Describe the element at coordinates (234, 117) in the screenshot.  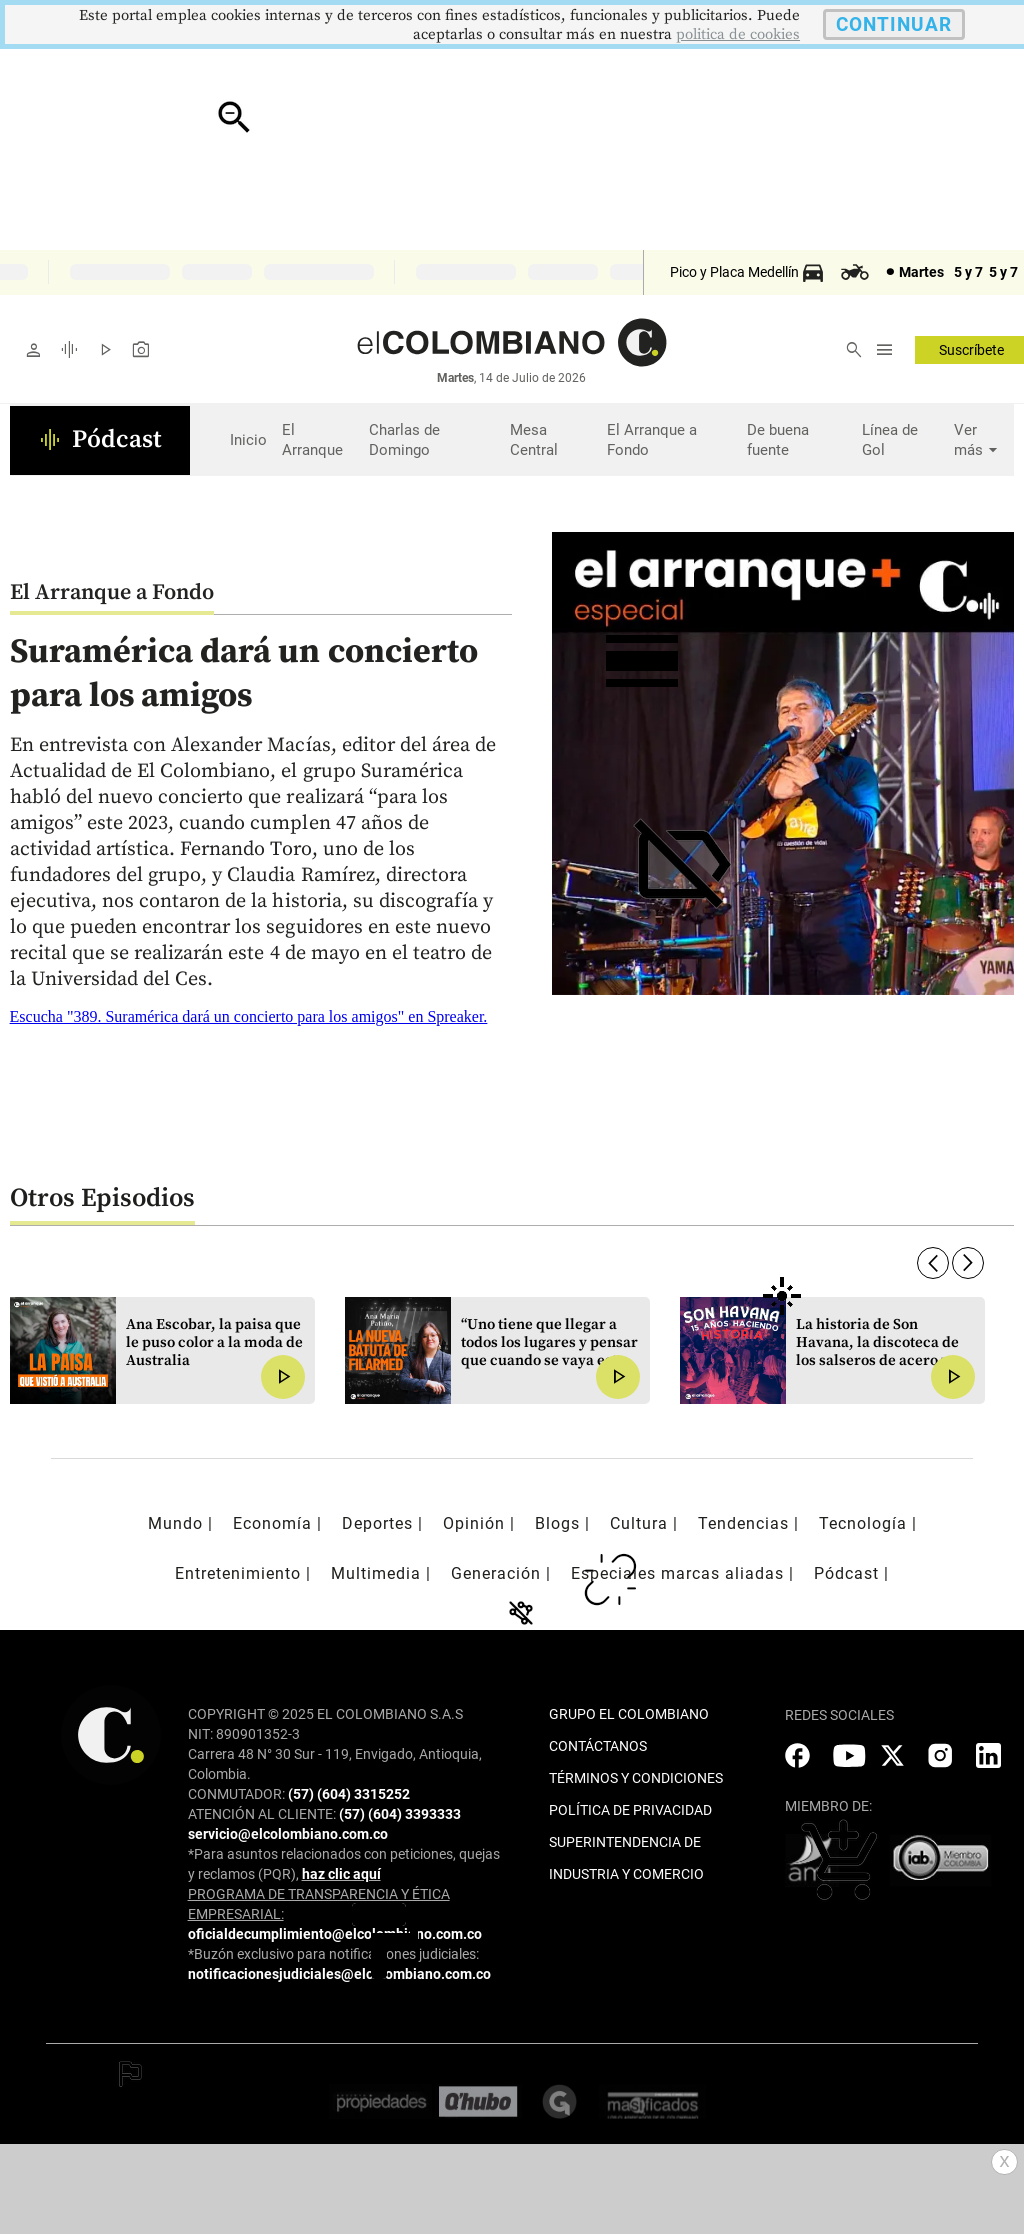
I see `zoom out to see more of the view` at that location.